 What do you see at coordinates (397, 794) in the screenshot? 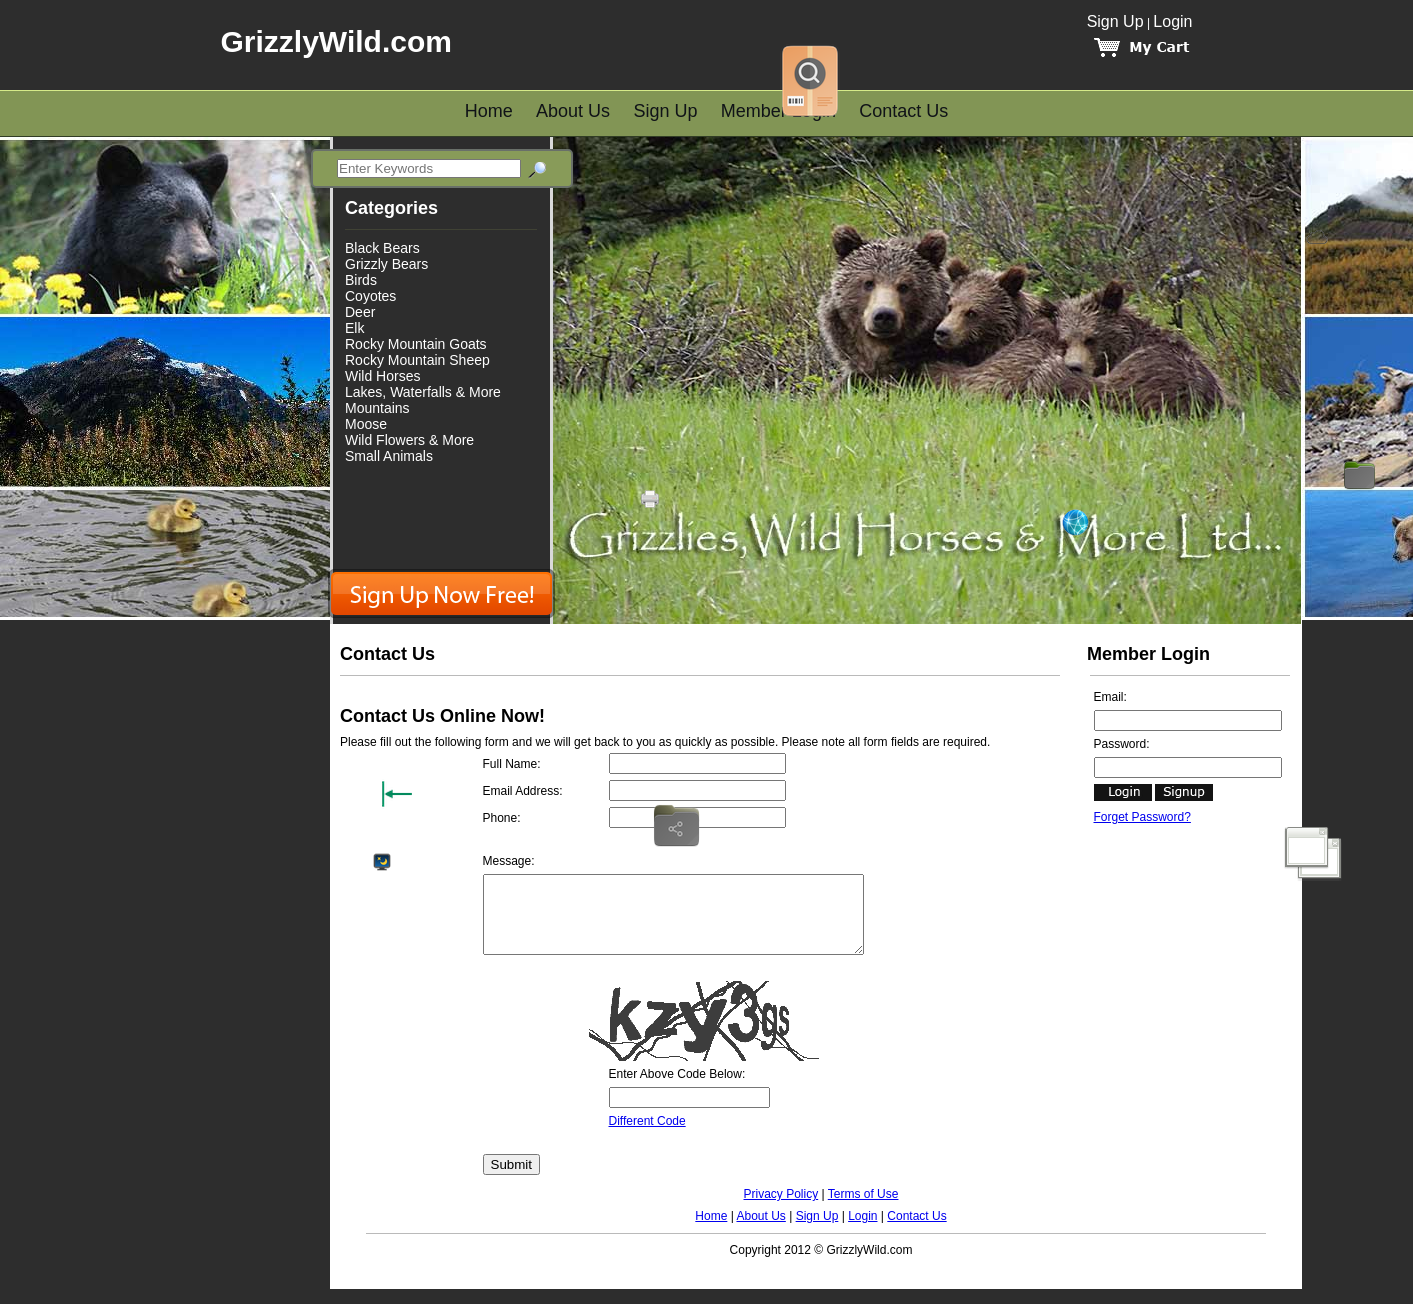
I see `go to the first item in a list or sequence` at bounding box center [397, 794].